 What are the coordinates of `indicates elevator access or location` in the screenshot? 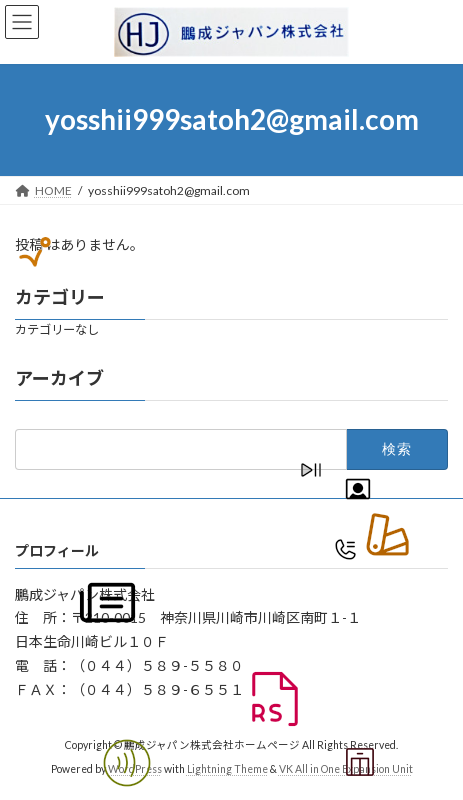 It's located at (360, 762).